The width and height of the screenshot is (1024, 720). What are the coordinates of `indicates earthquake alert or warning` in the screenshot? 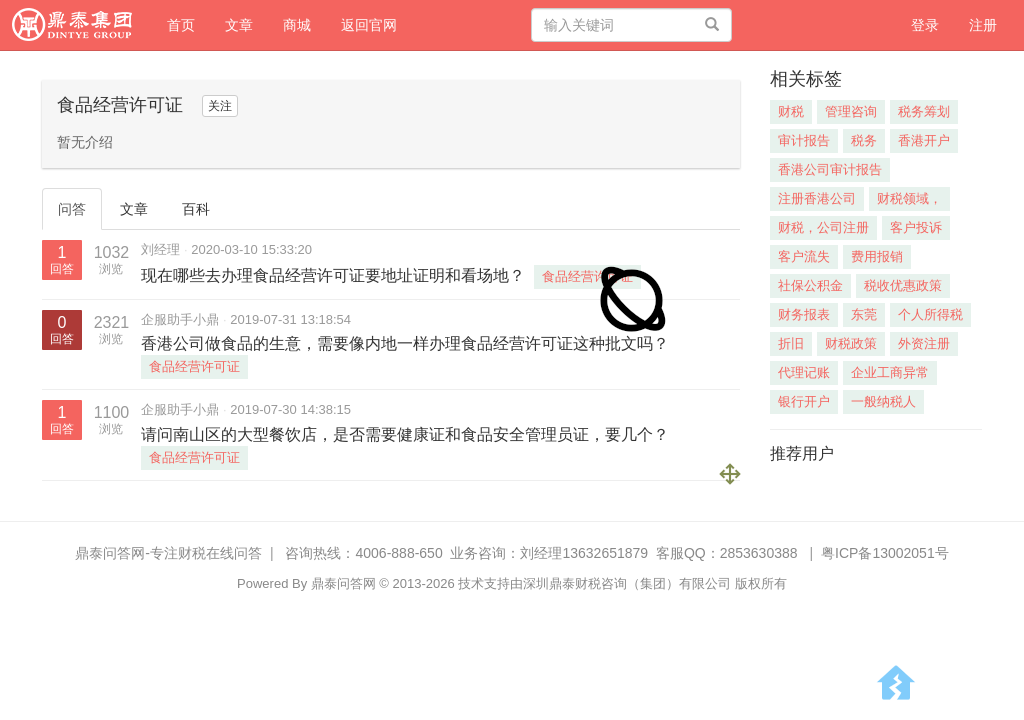 It's located at (896, 684).